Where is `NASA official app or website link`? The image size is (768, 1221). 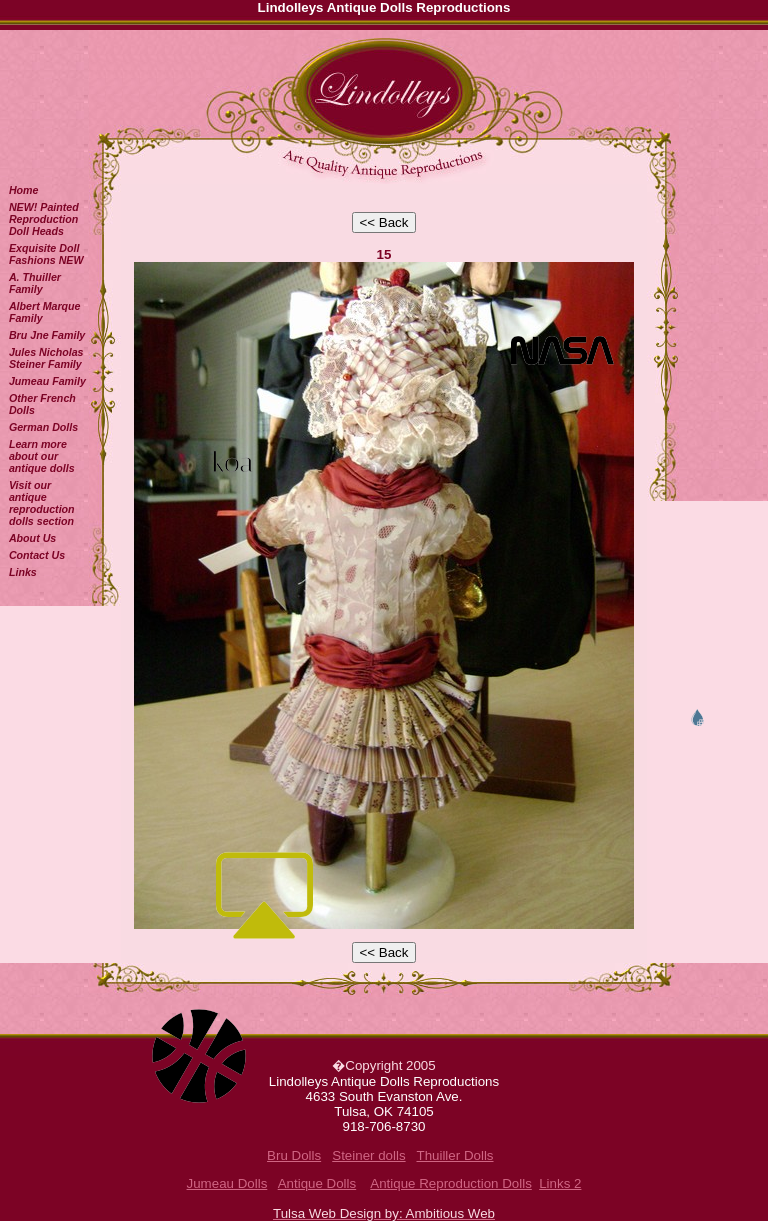
NASA official app or website link is located at coordinates (562, 350).